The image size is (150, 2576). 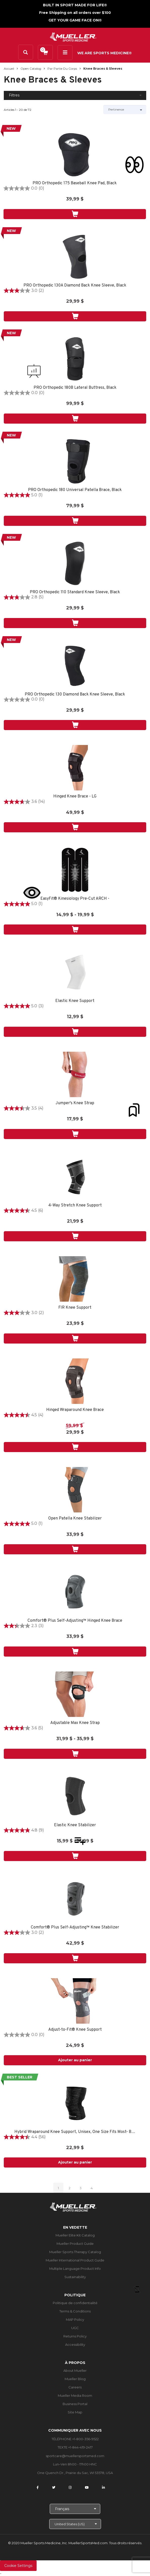 What do you see at coordinates (32, 893) in the screenshot?
I see `toggle visibility of content or password` at bounding box center [32, 893].